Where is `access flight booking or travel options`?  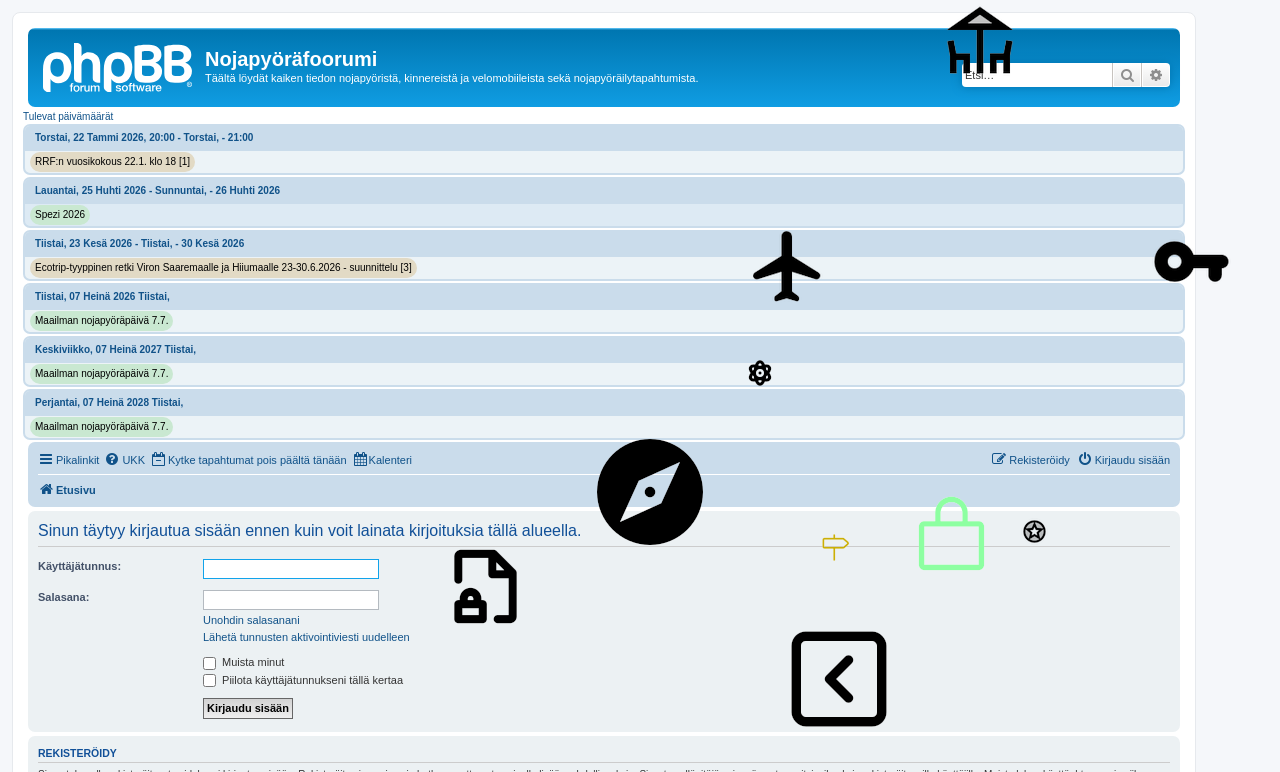
access flight booking or travel options is located at coordinates (788, 266).